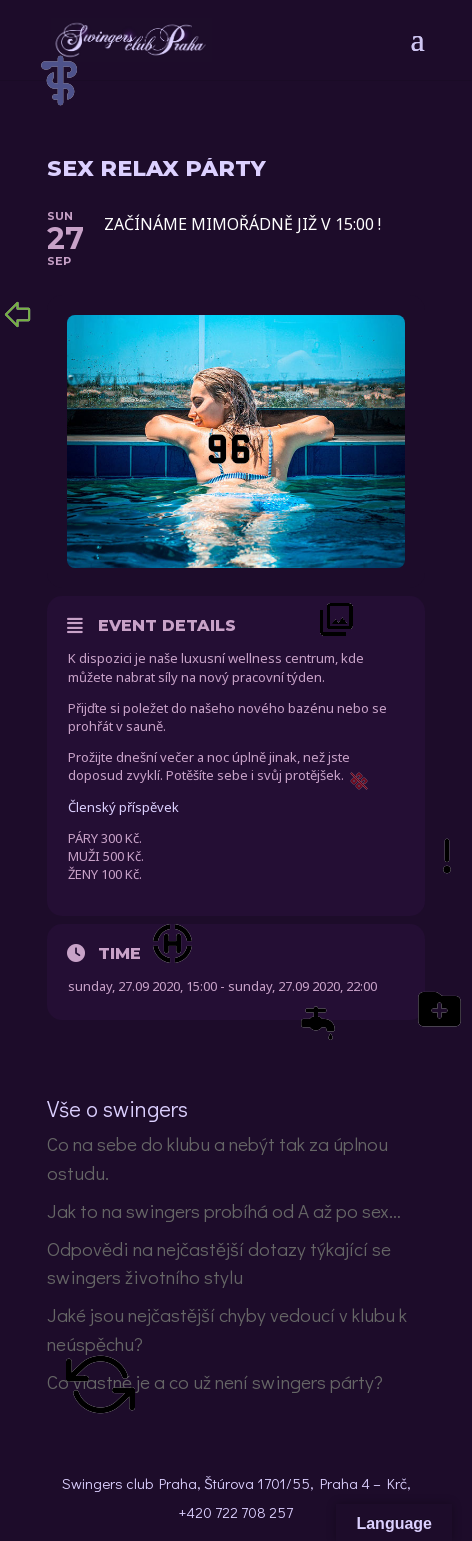 This screenshot has width=472, height=1541. I want to click on access medical or healthcare services, so click(60, 80).